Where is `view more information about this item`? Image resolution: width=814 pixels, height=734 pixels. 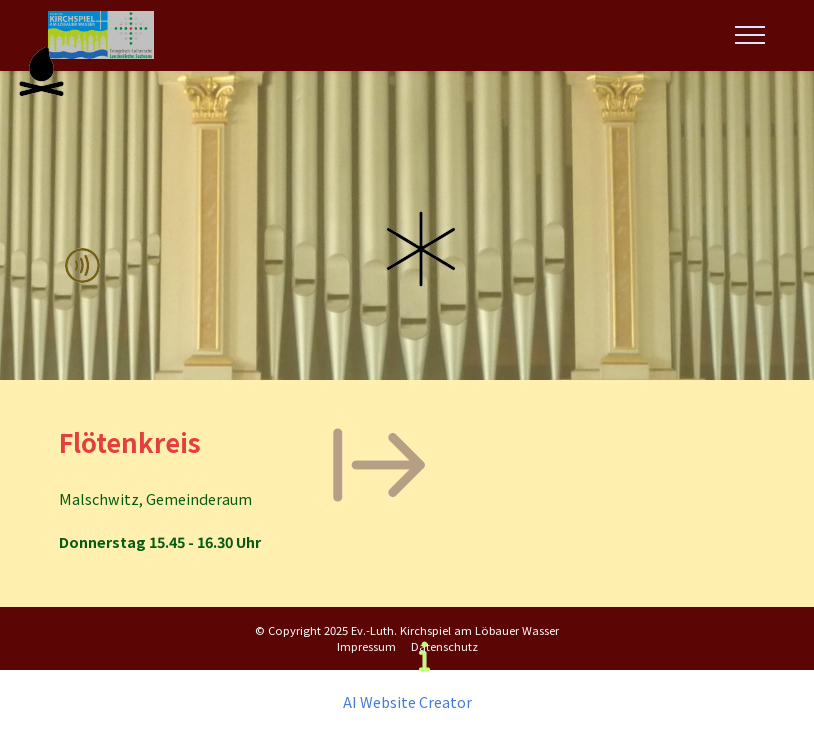 view more information about this item is located at coordinates (424, 656).